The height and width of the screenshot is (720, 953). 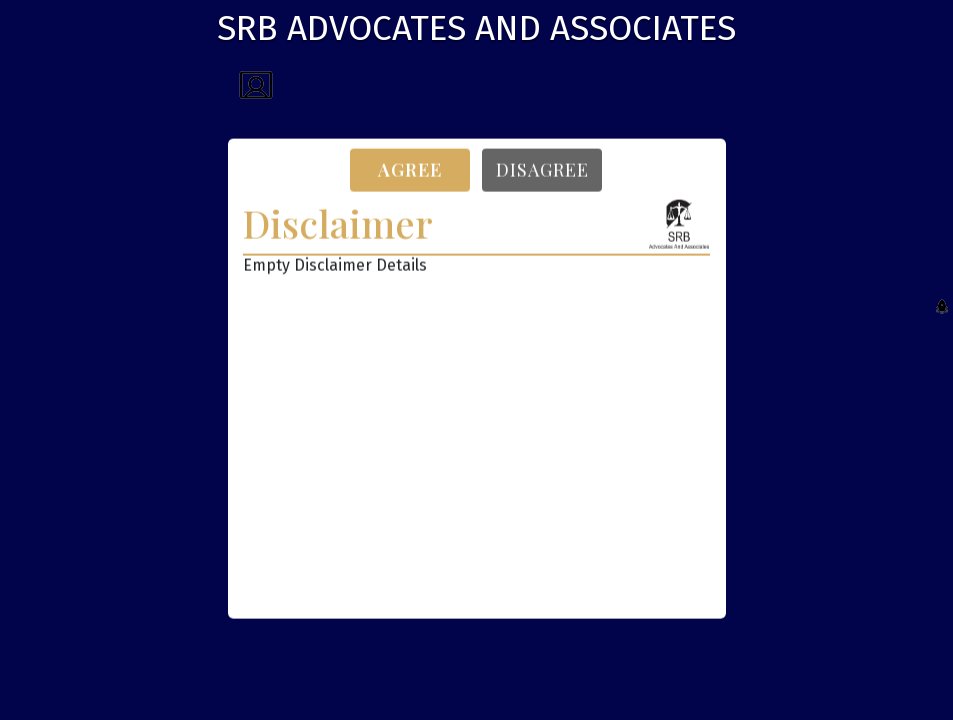 I want to click on launch or deploy an application, so click(x=942, y=307).